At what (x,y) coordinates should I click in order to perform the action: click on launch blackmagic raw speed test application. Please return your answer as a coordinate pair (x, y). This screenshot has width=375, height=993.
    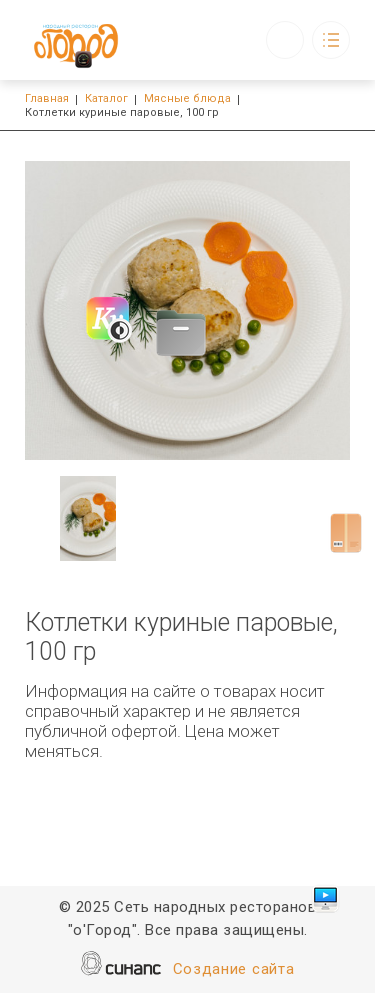
    Looking at the image, I should click on (83, 59).